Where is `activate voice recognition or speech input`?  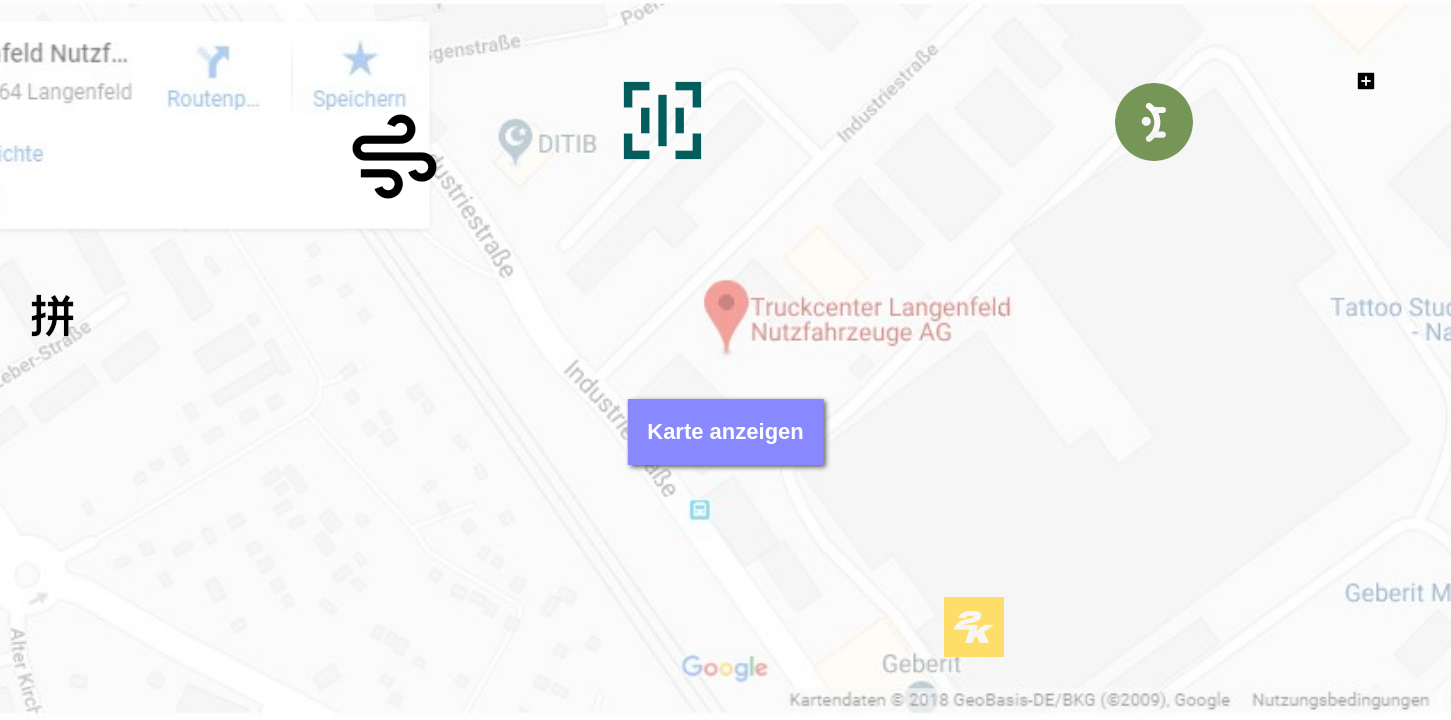 activate voice recognition or speech input is located at coordinates (662, 120).